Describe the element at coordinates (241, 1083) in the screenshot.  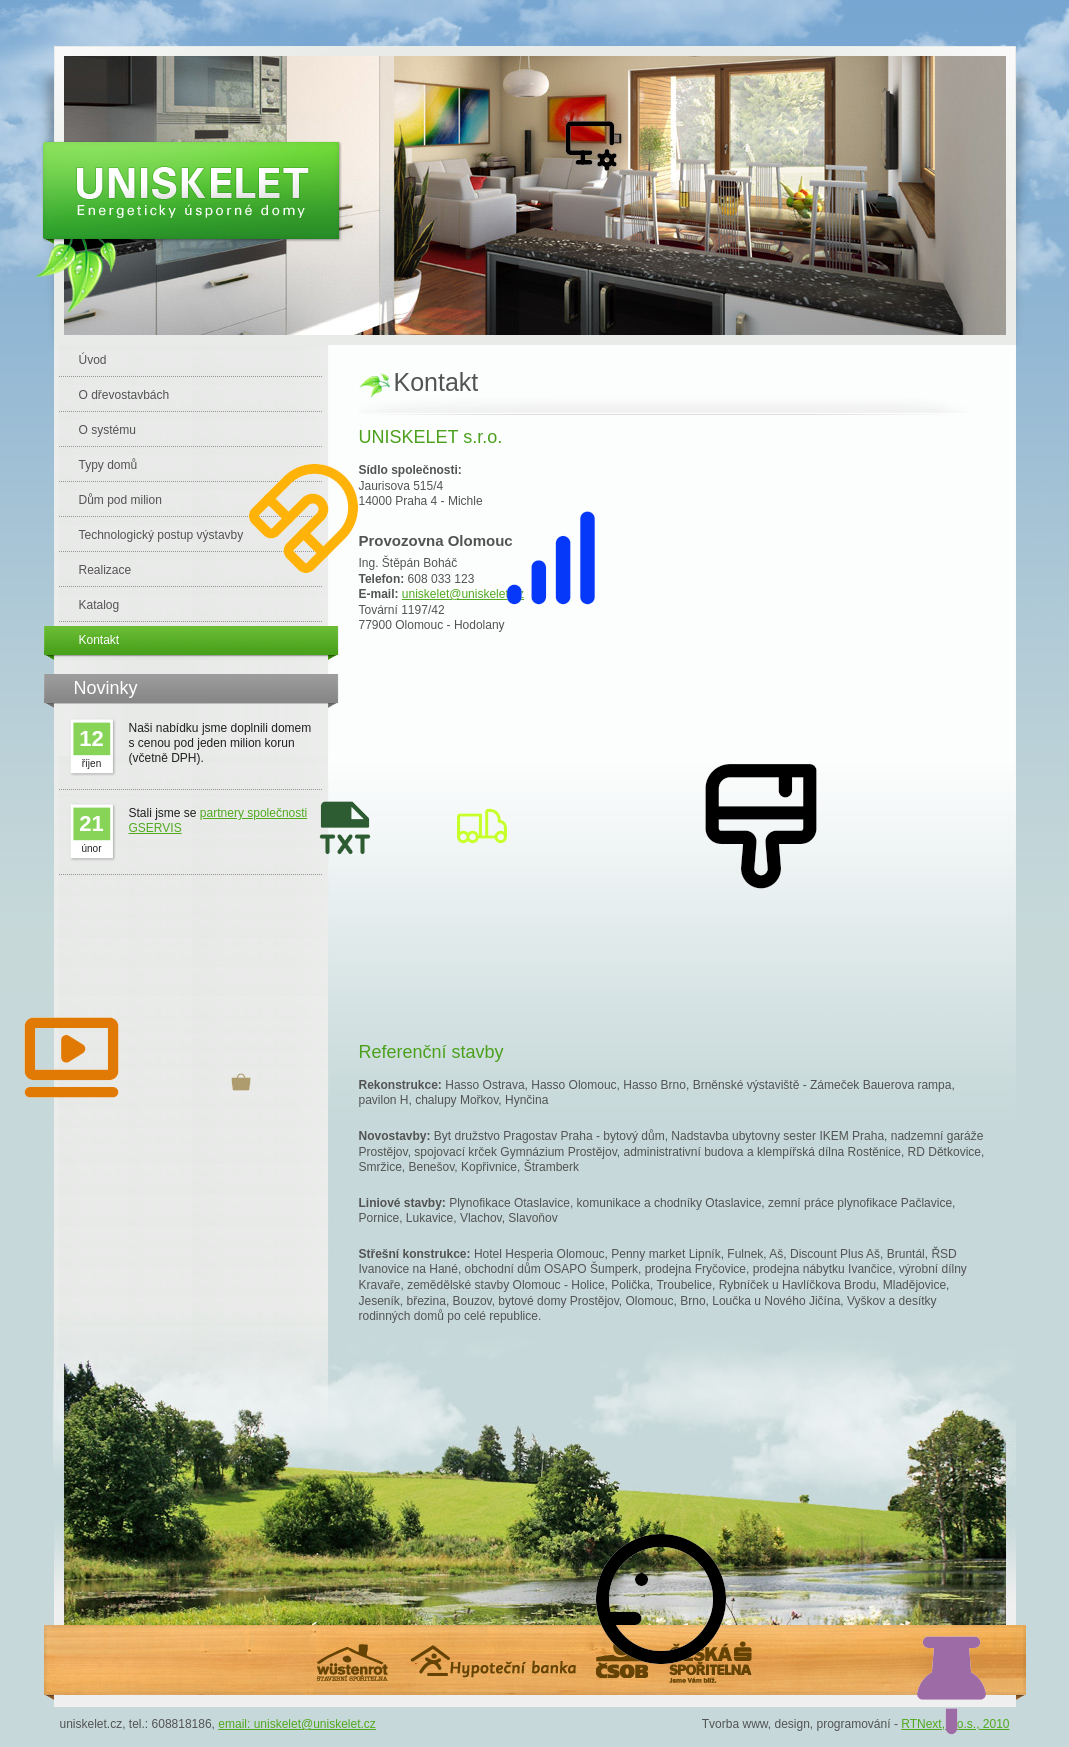
I see `view your shopping bag` at that location.